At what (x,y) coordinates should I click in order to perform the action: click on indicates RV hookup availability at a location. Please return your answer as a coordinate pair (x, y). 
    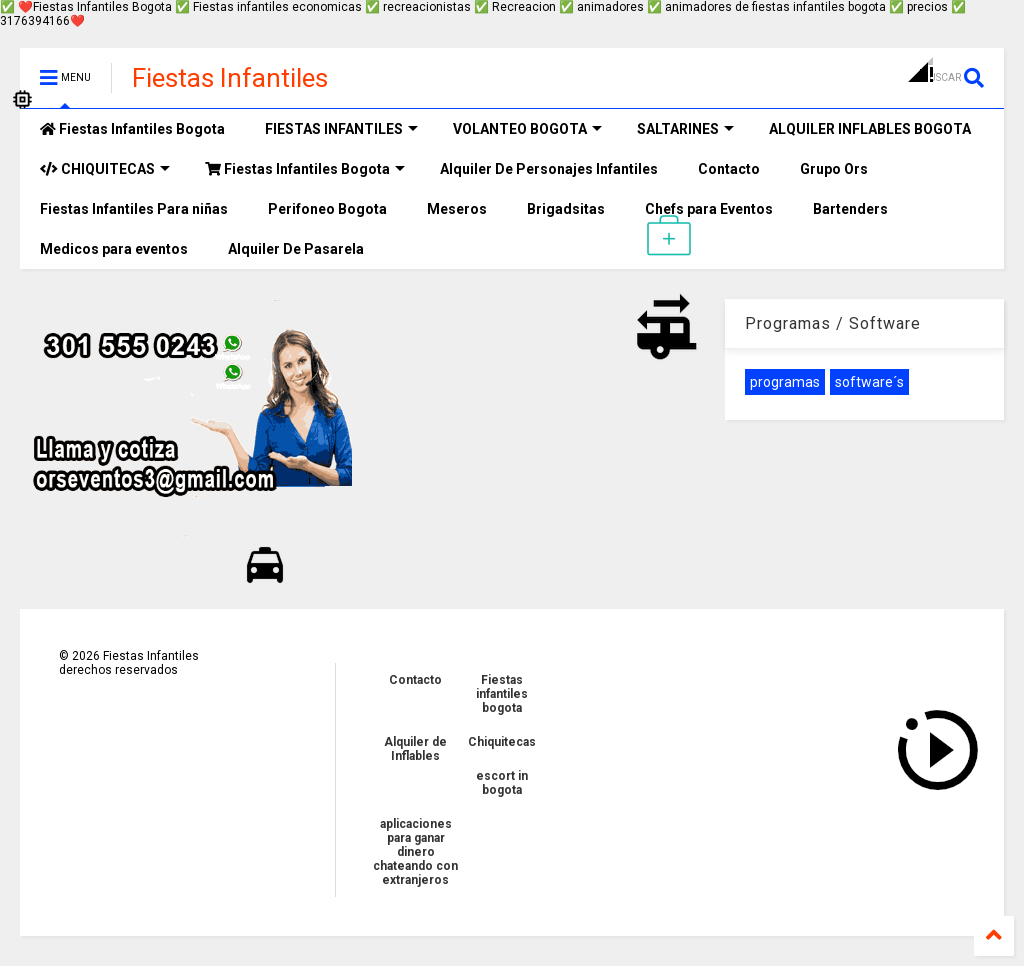
    Looking at the image, I should click on (663, 326).